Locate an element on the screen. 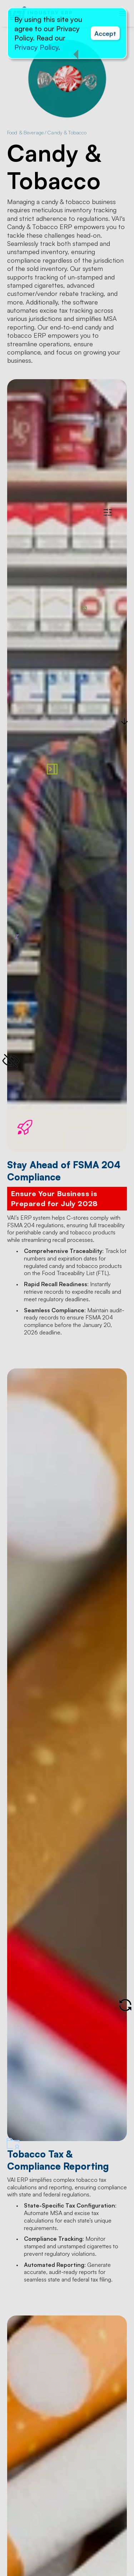  navigate back to the previous screen is located at coordinates (76, 54).